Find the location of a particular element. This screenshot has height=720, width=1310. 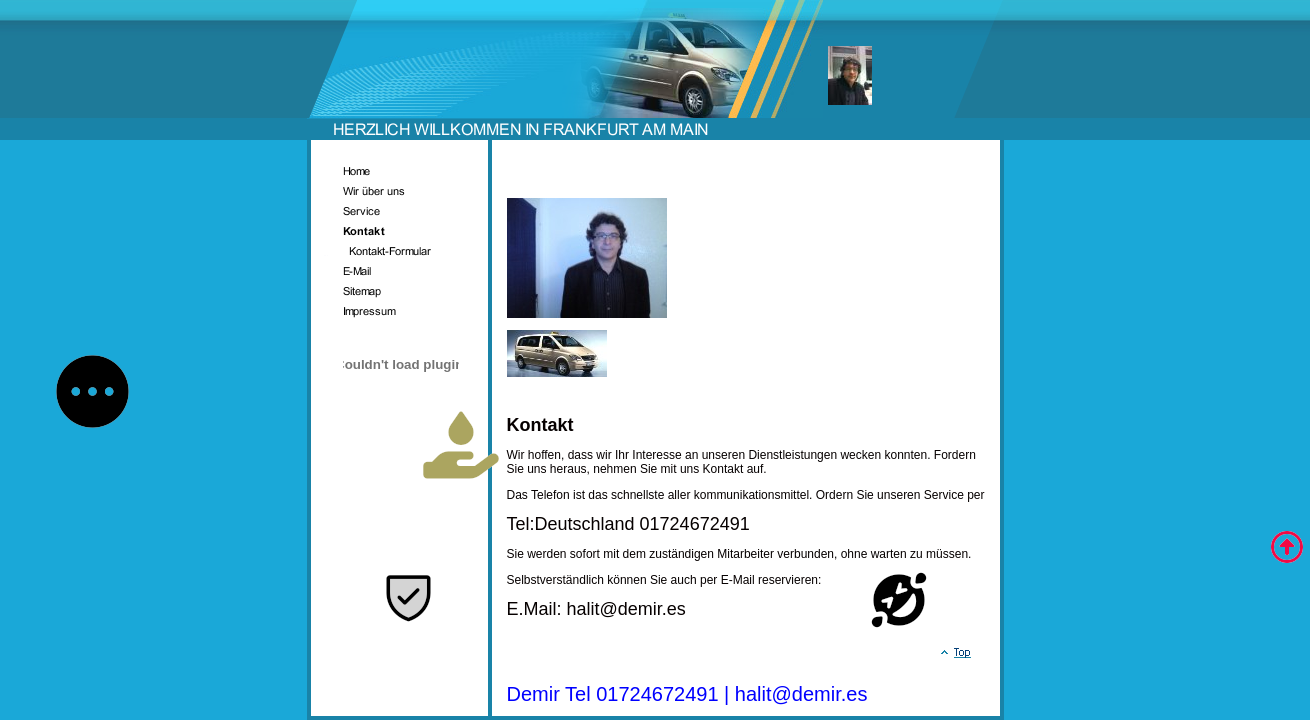

access water conservation or donation features is located at coordinates (461, 445).